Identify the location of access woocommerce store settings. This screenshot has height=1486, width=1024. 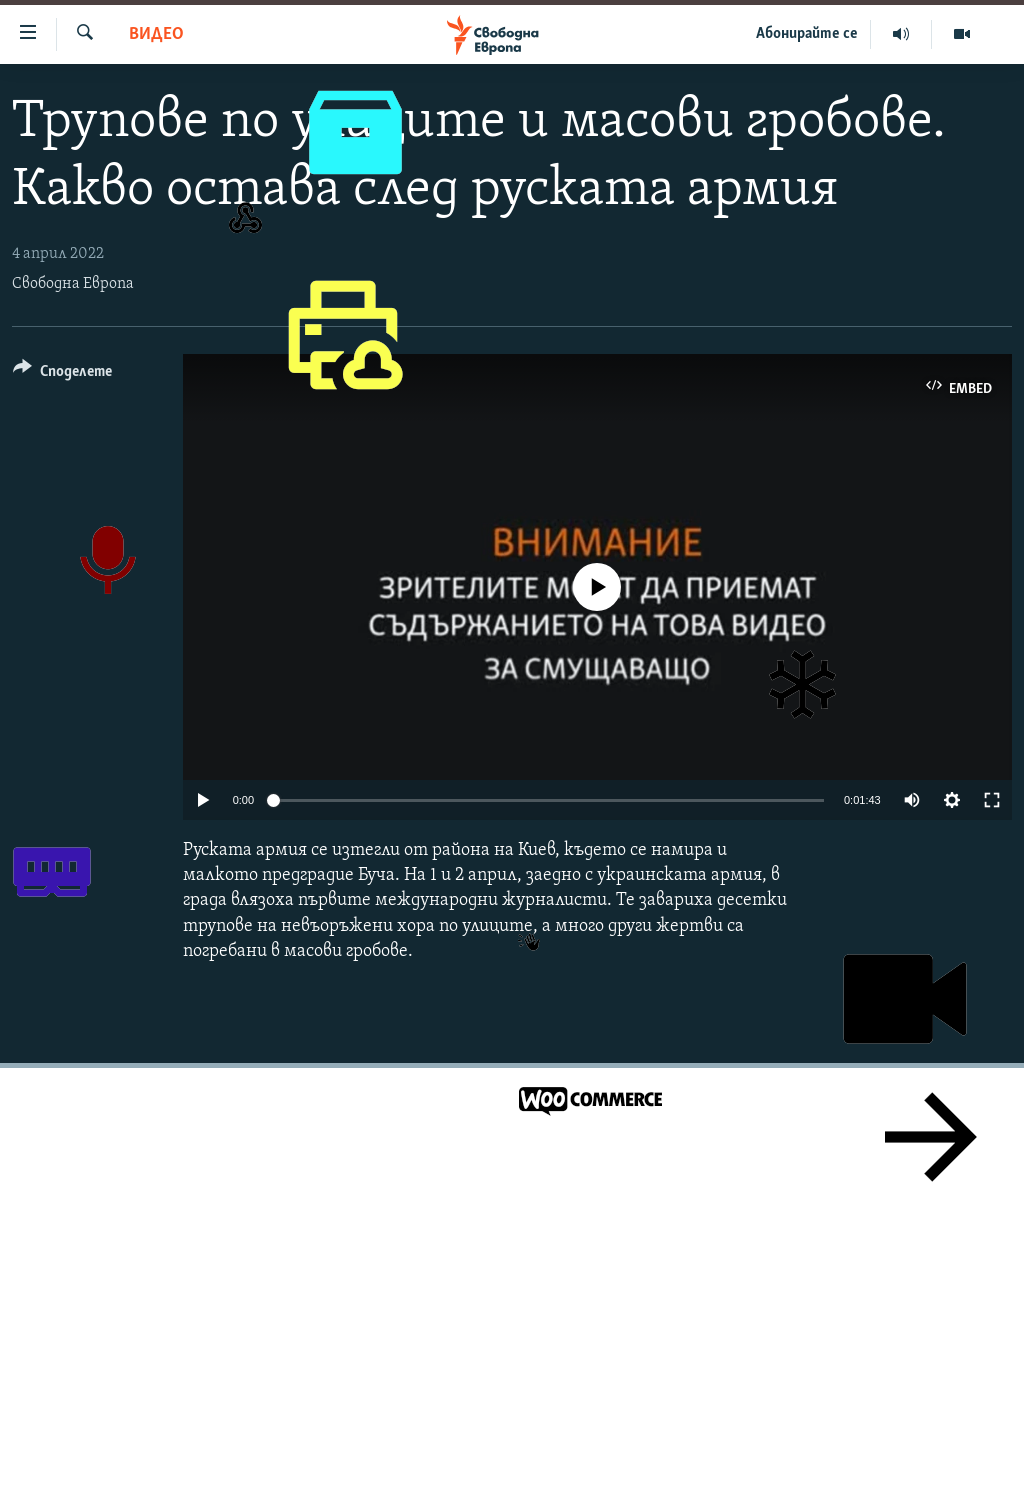
(590, 1101).